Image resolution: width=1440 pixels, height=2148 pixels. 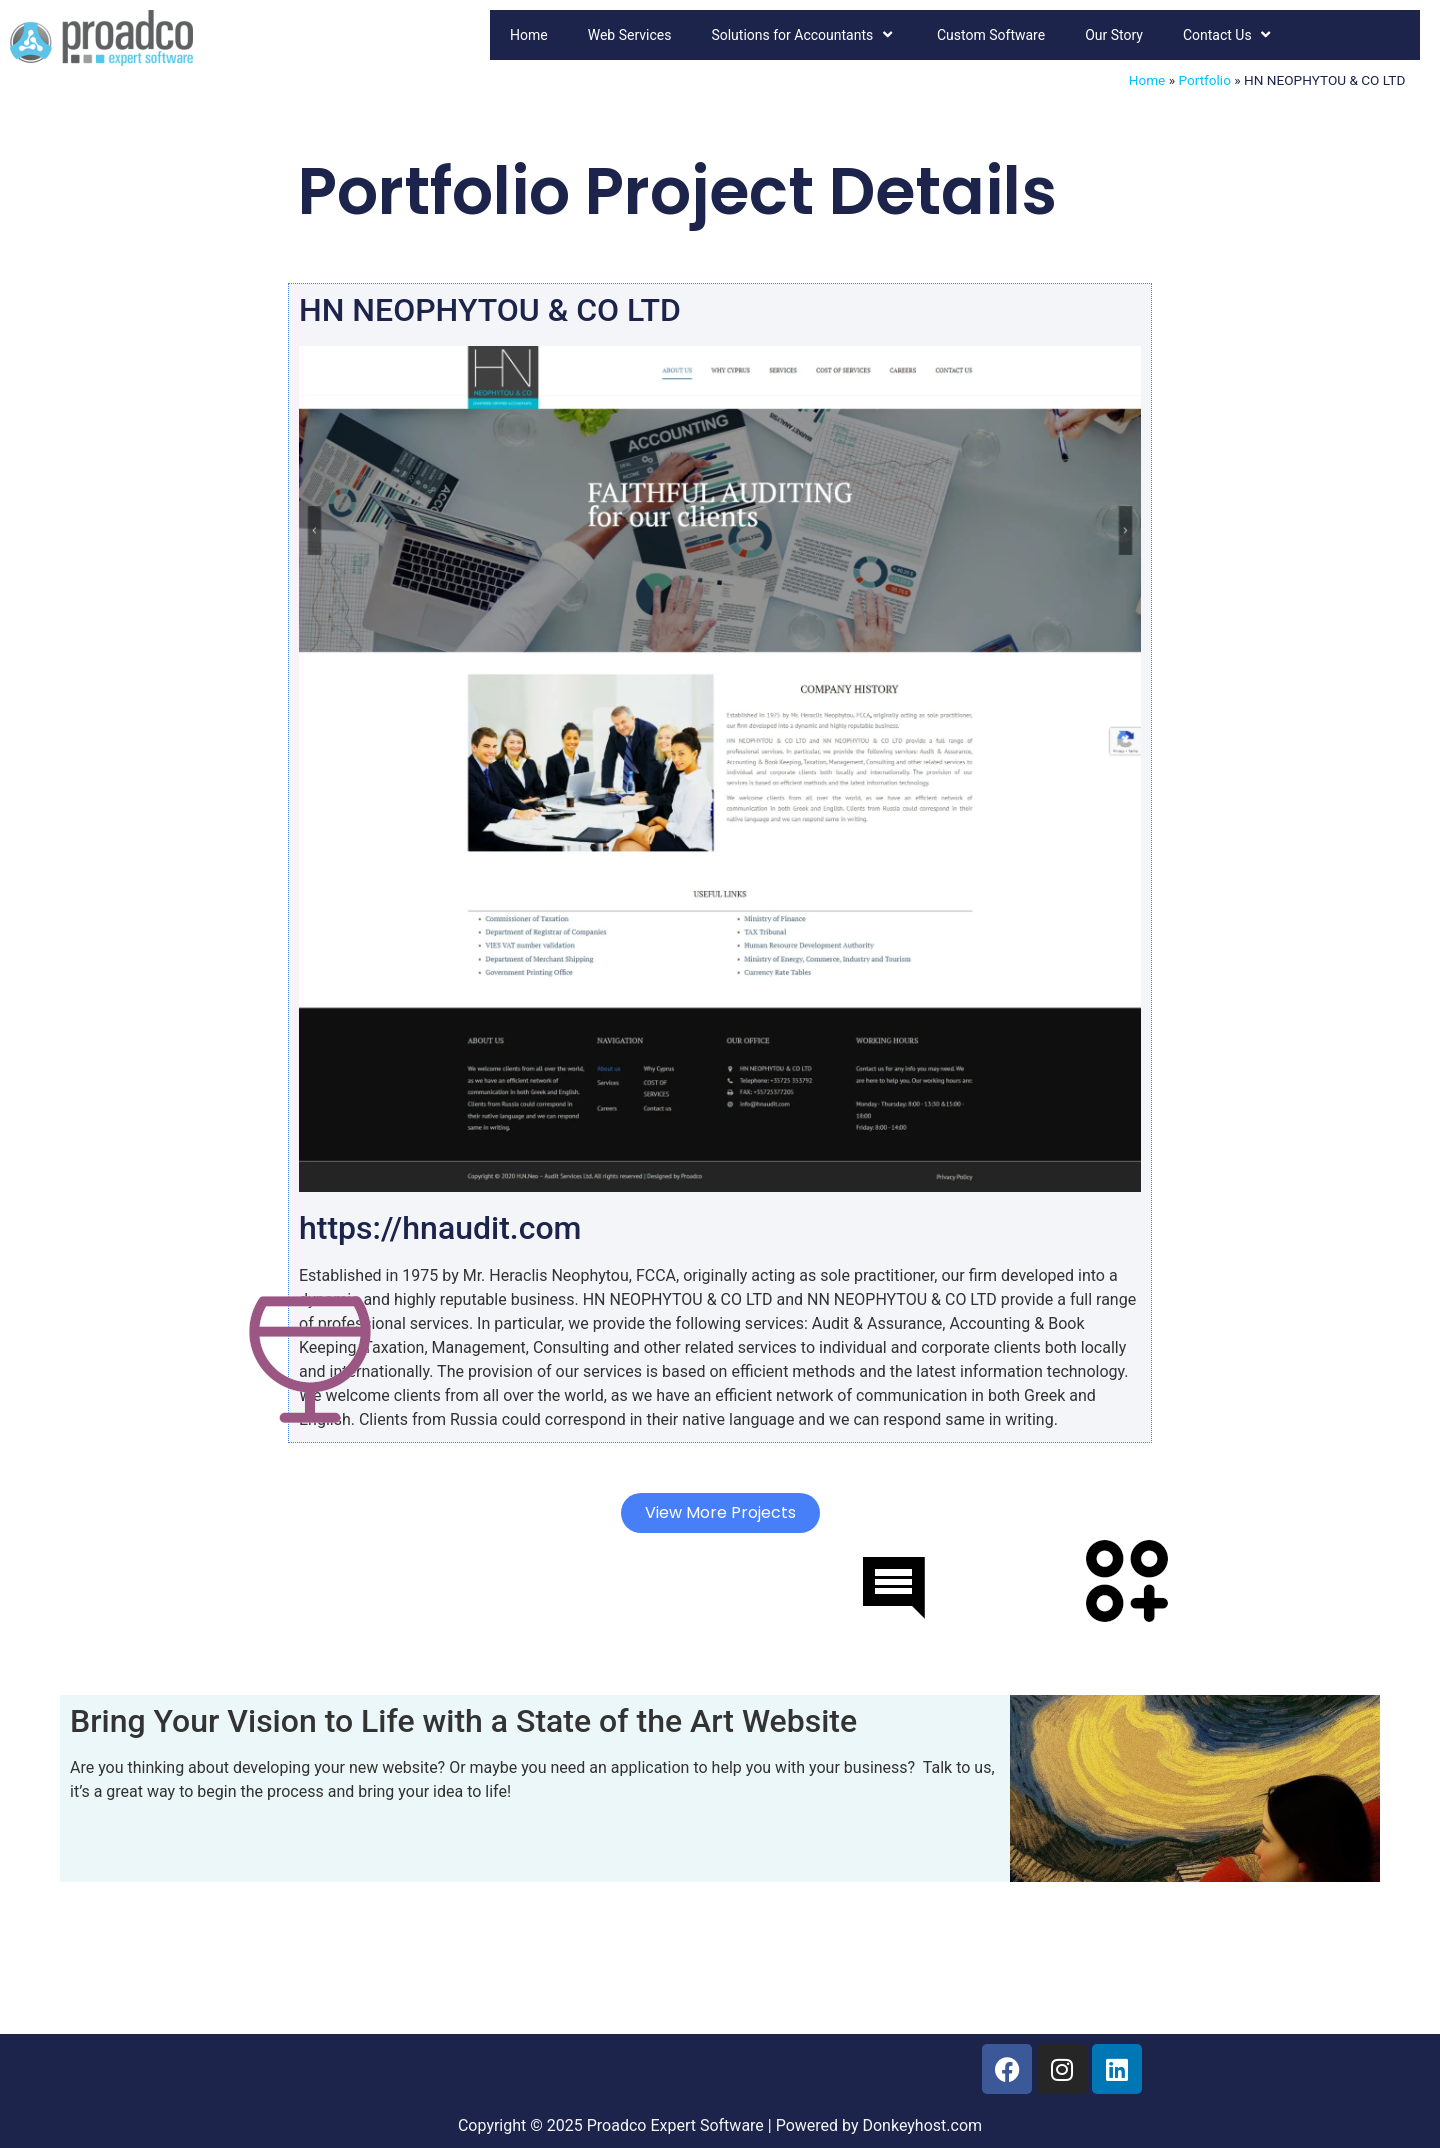 What do you see at coordinates (894, 1588) in the screenshot?
I see `open comments section` at bounding box center [894, 1588].